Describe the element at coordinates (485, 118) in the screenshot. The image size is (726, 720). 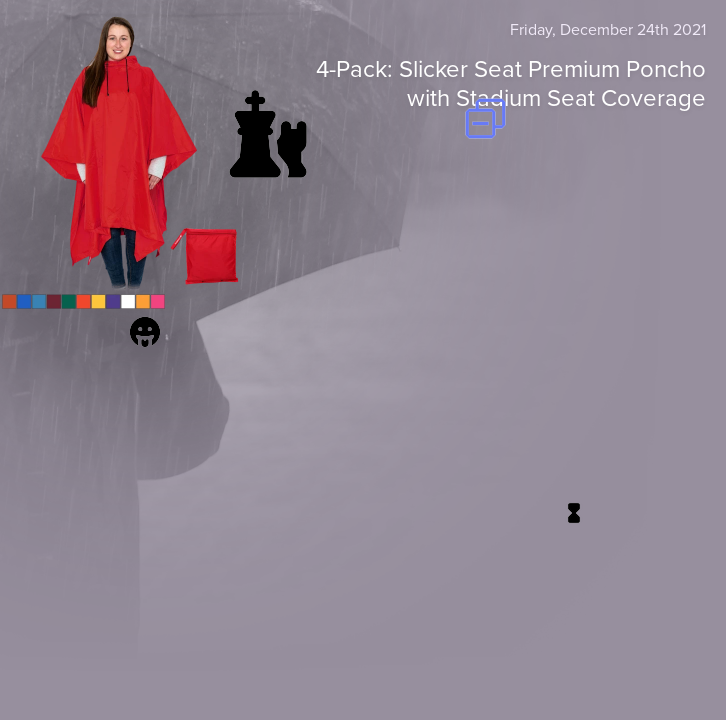
I see `collapse all expanded items in a tree view` at that location.